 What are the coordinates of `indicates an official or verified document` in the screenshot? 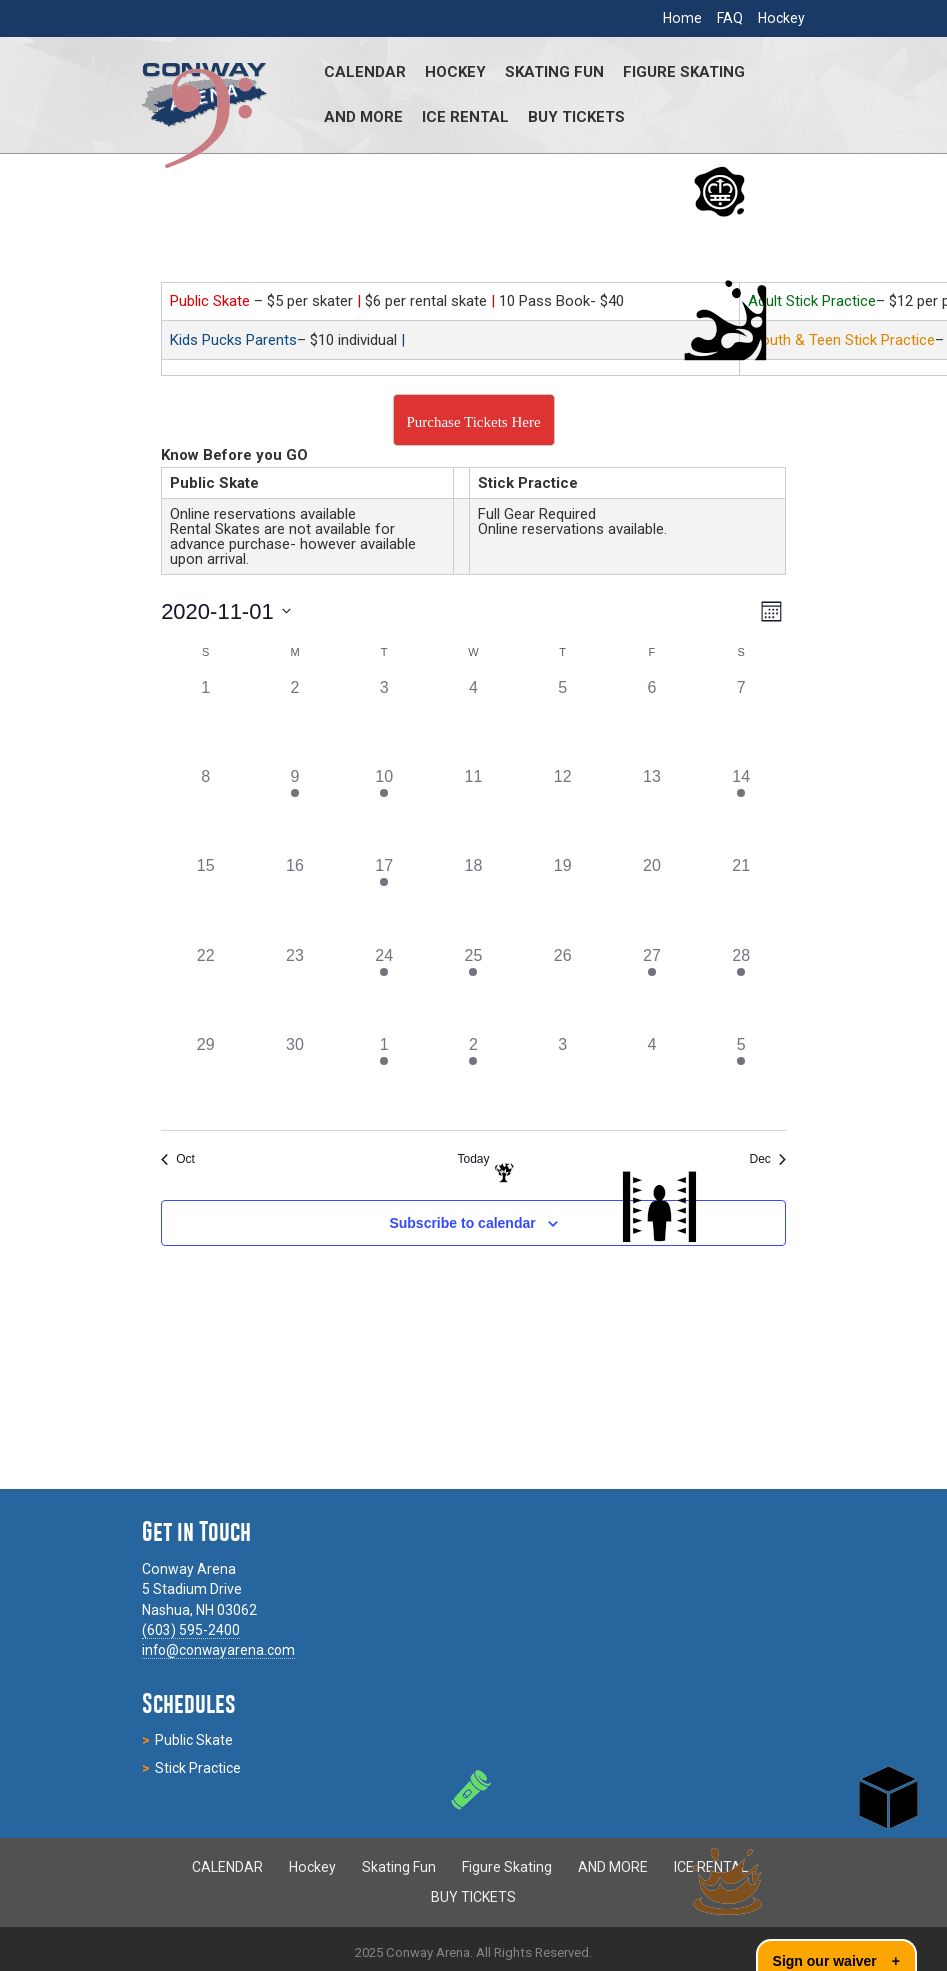 It's located at (719, 191).